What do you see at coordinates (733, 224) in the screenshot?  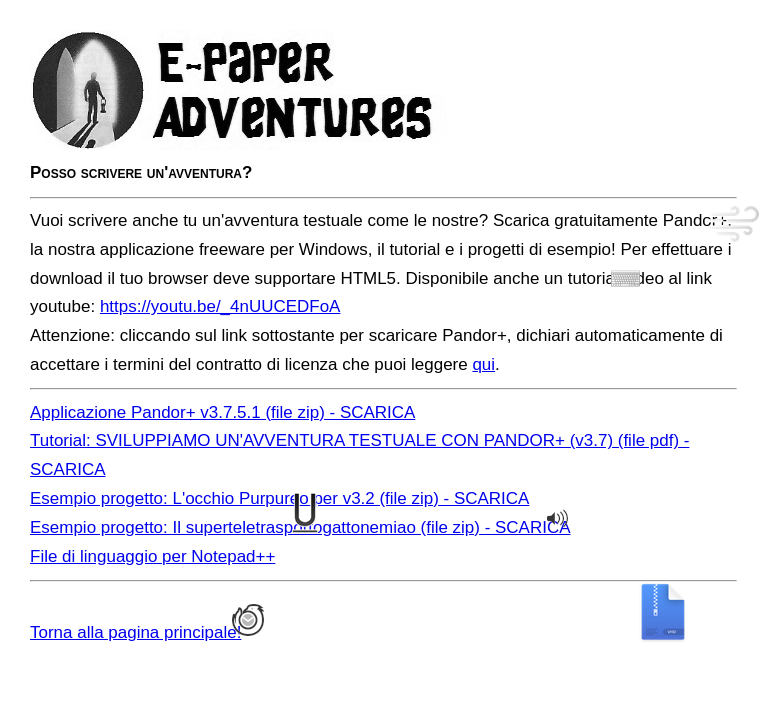 I see `indicates windy weather conditions` at bounding box center [733, 224].